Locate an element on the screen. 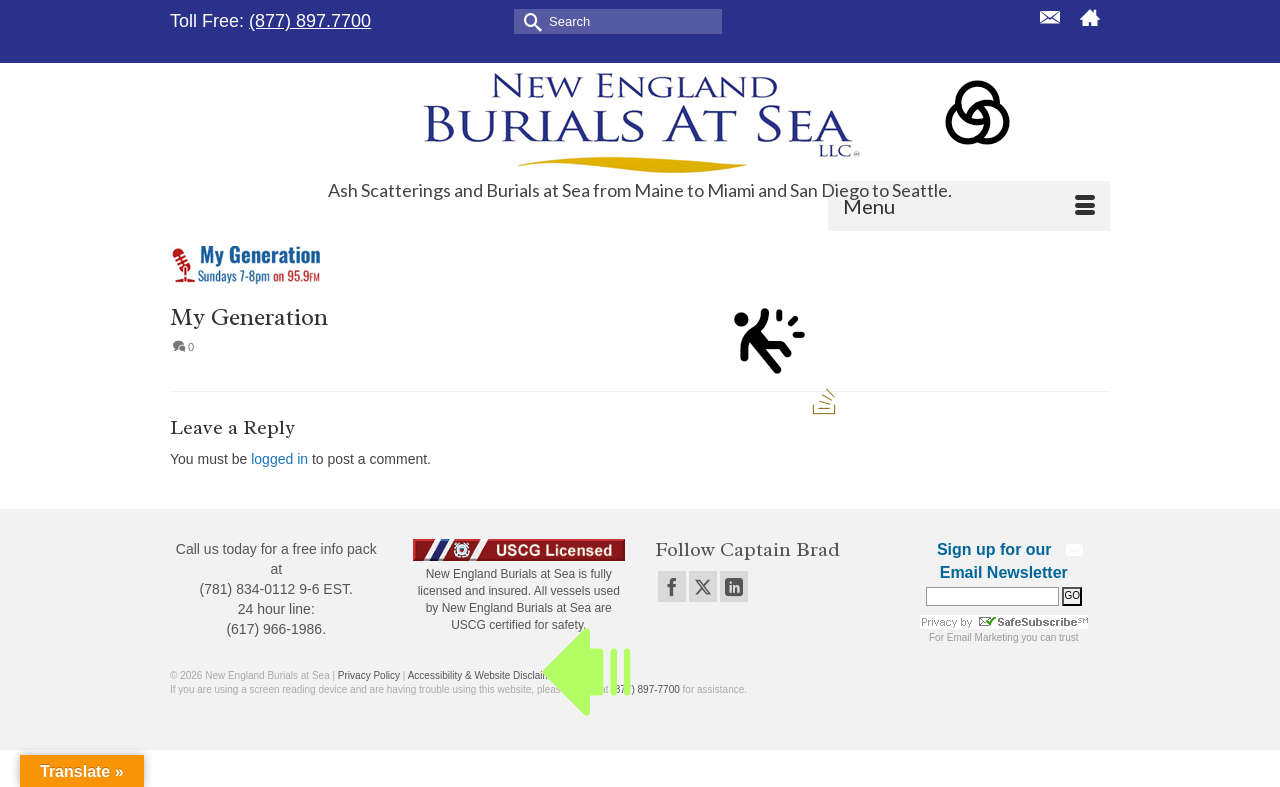 This screenshot has height=787, width=1280. indicates a slip, trip, or fall hazard warning is located at coordinates (769, 341).